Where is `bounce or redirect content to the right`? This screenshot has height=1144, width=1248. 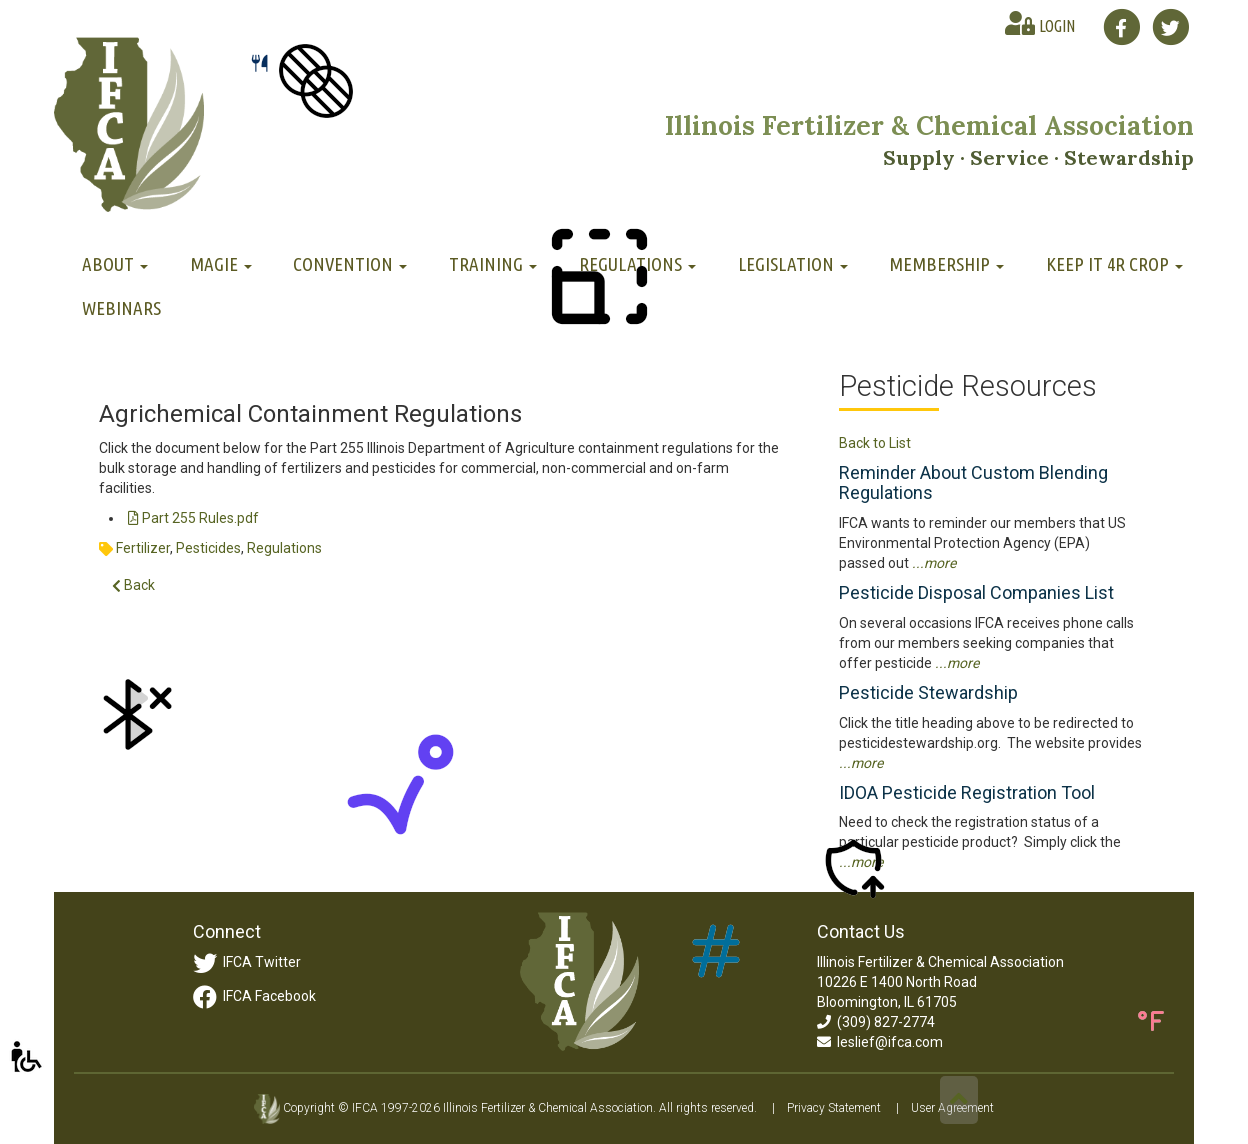 bounce or redirect content to the right is located at coordinates (400, 781).